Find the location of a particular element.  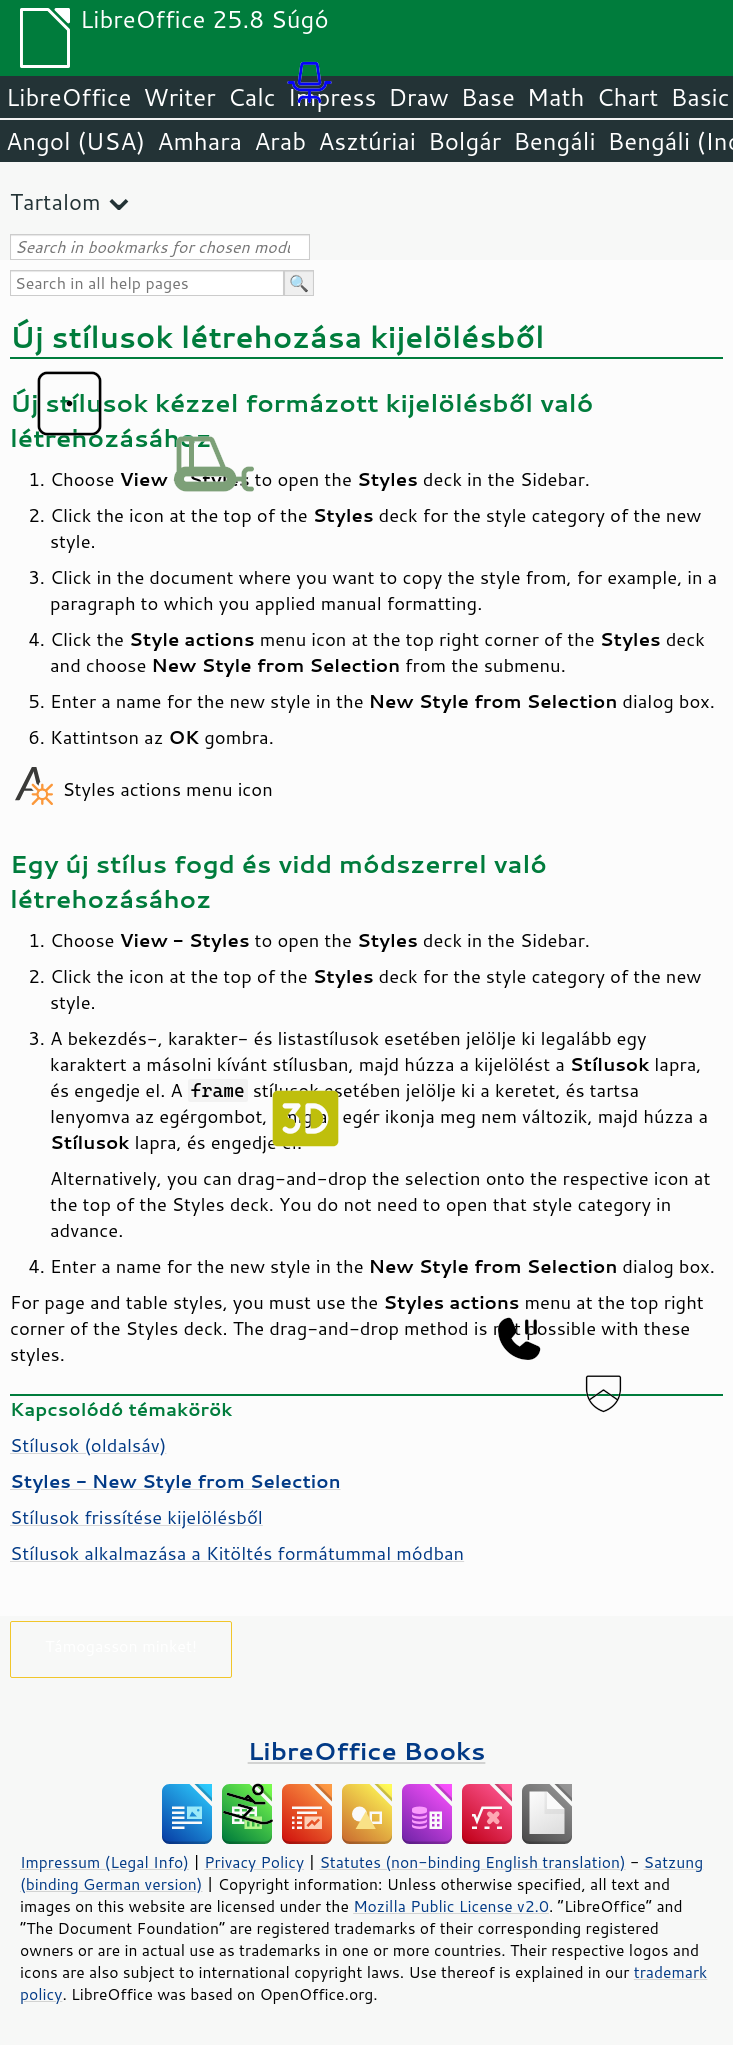

put current call on hold is located at coordinates (520, 1338).